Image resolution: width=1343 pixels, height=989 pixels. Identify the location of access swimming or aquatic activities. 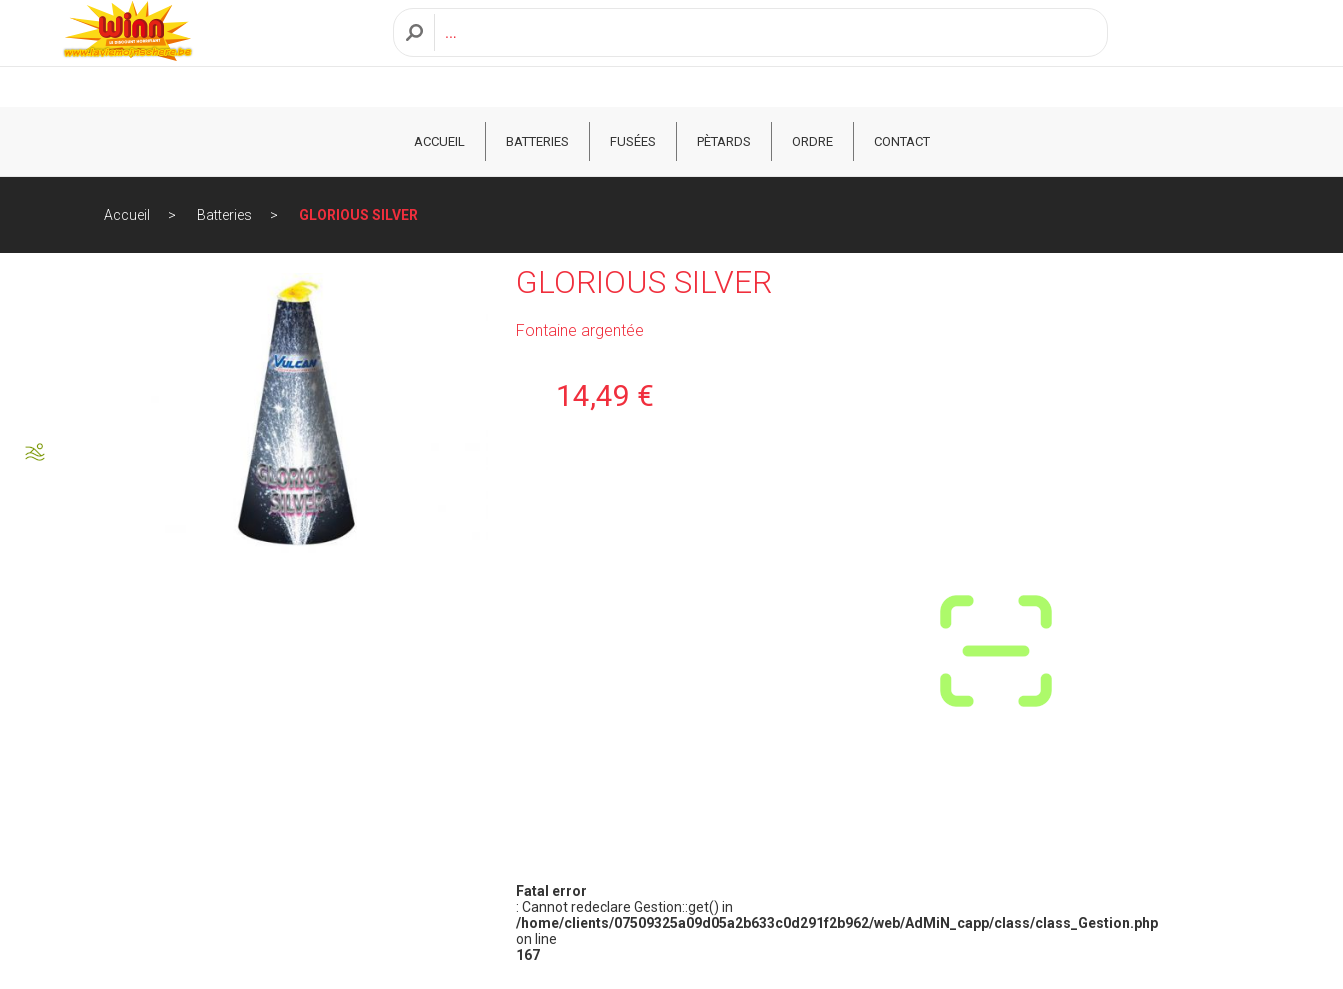
(35, 452).